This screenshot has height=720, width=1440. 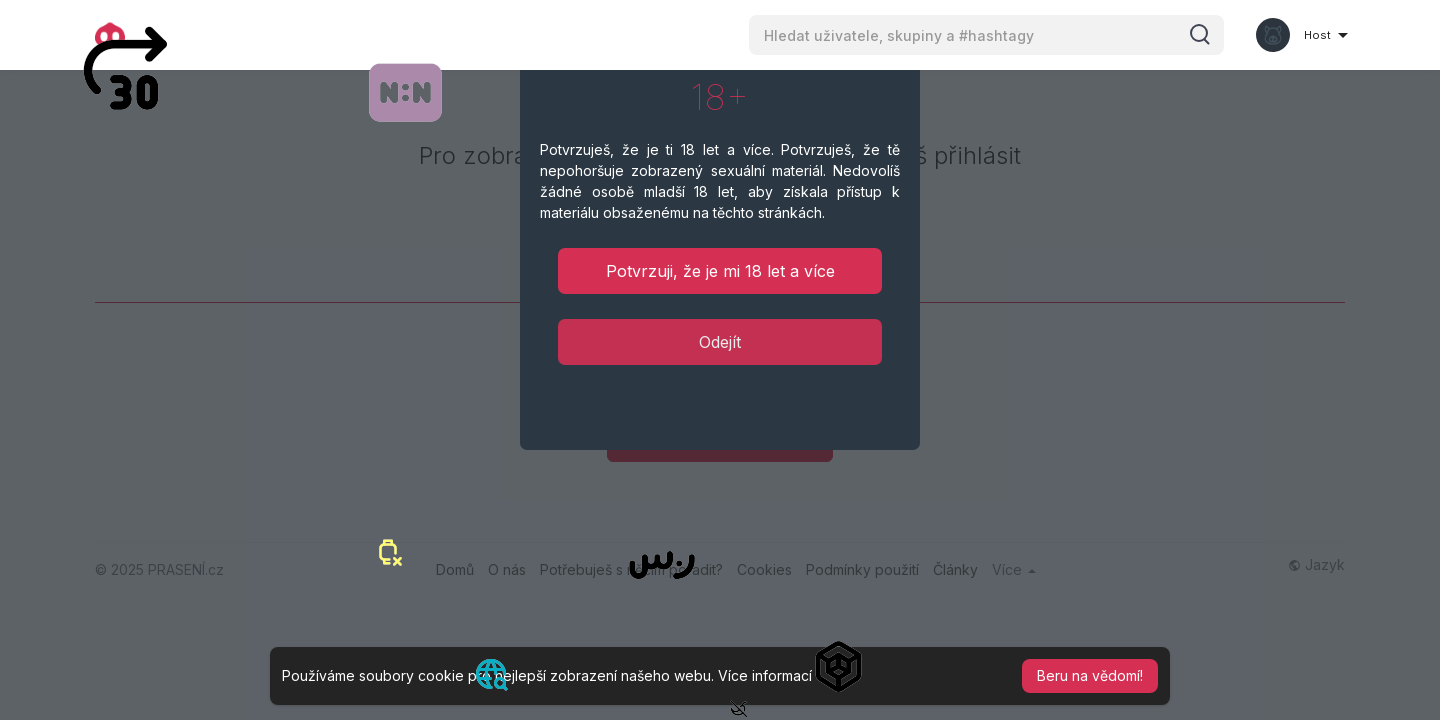 I want to click on indicates price or amount in Saudi riyals, so click(x=660, y=563).